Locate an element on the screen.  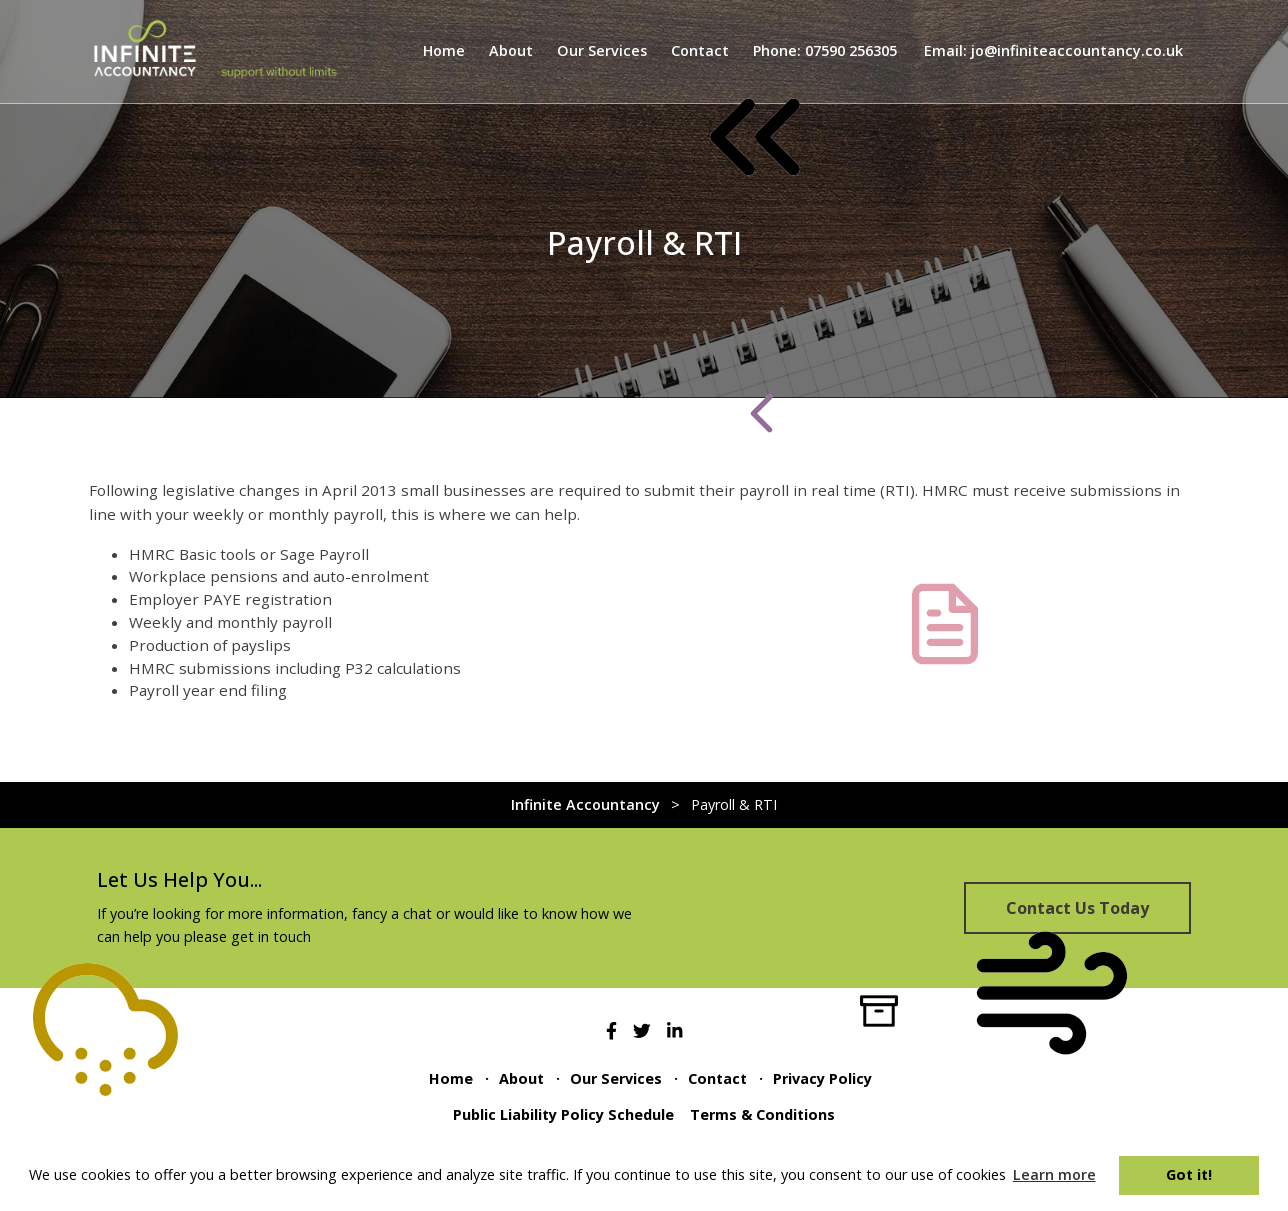
indicates current wind conditions in weather display is located at coordinates (1052, 993).